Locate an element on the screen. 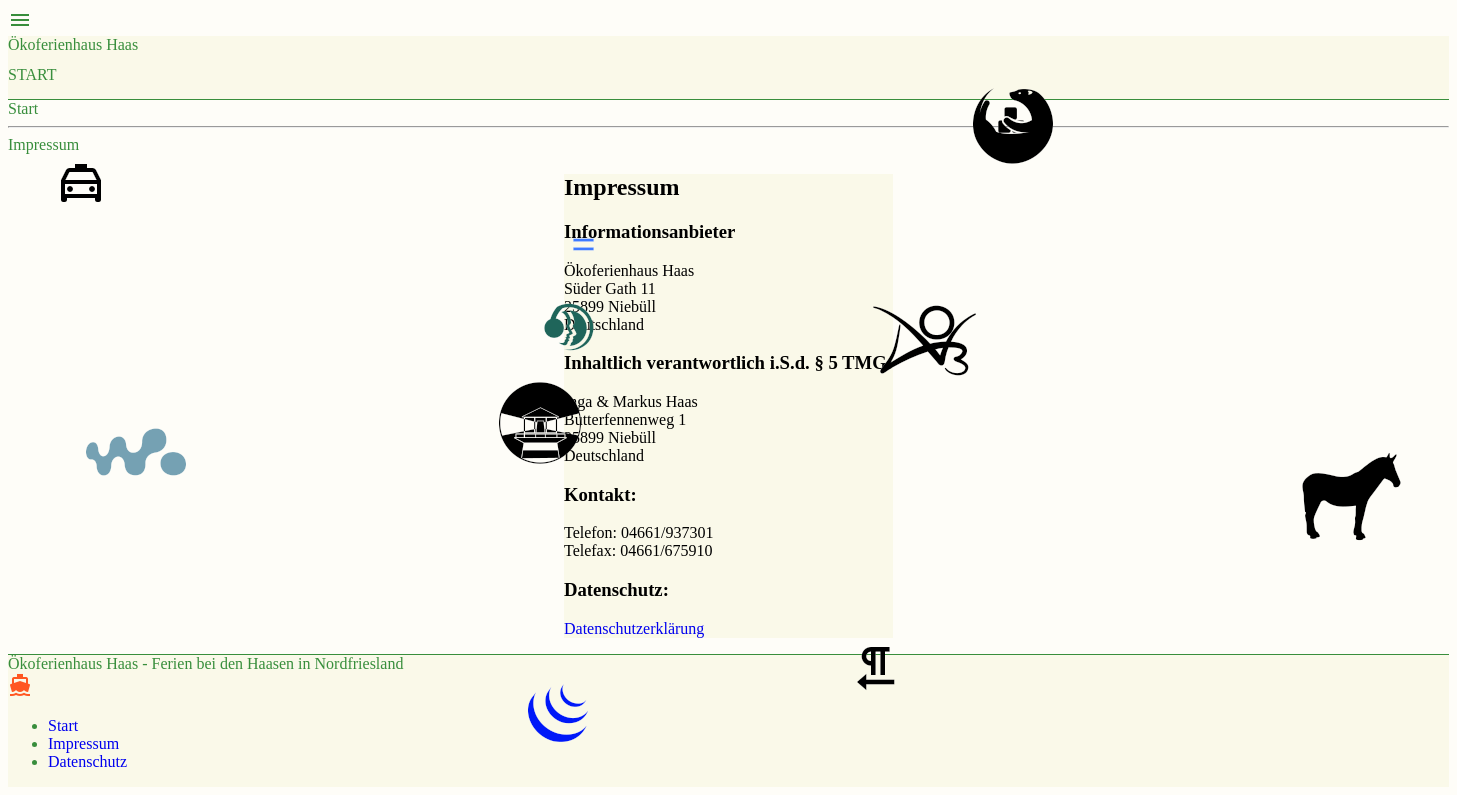 This screenshot has width=1457, height=795. linuxserver.io project logo is located at coordinates (1013, 126).